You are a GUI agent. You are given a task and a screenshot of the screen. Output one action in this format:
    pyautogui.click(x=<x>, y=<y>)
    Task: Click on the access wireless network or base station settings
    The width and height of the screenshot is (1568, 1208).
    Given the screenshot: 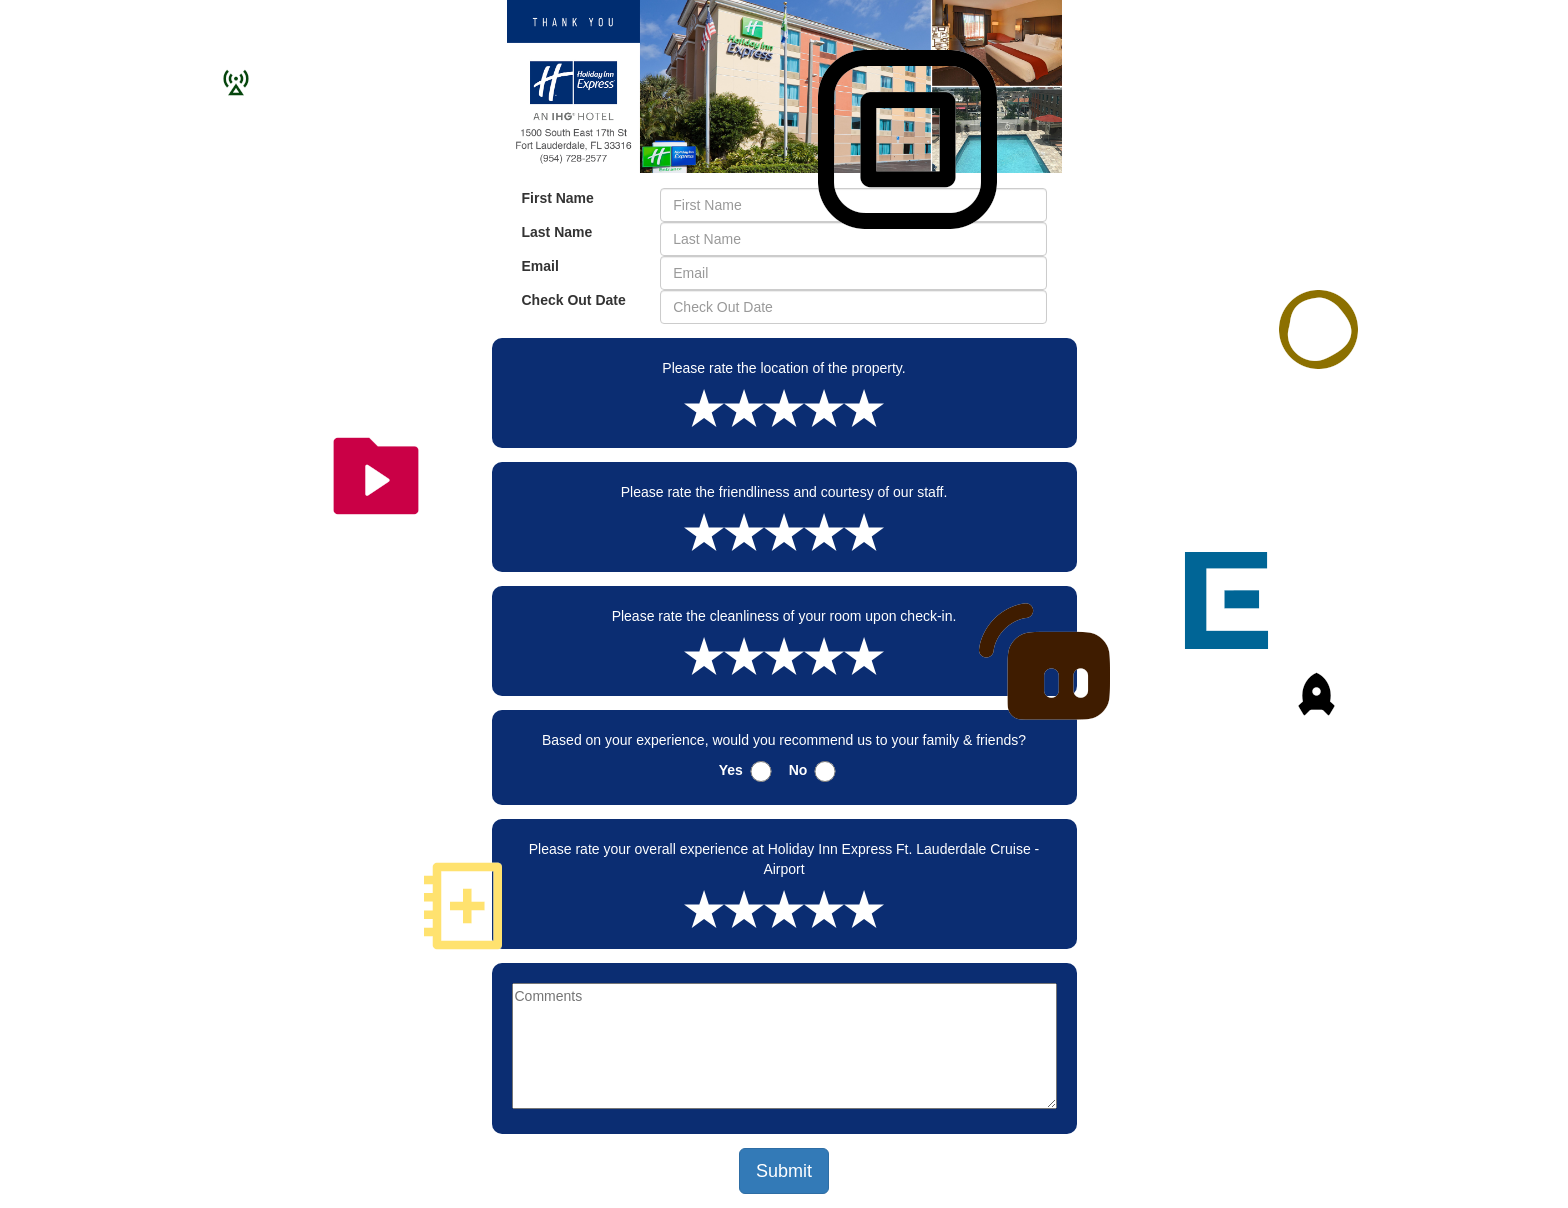 What is the action you would take?
    pyautogui.click(x=236, y=82)
    